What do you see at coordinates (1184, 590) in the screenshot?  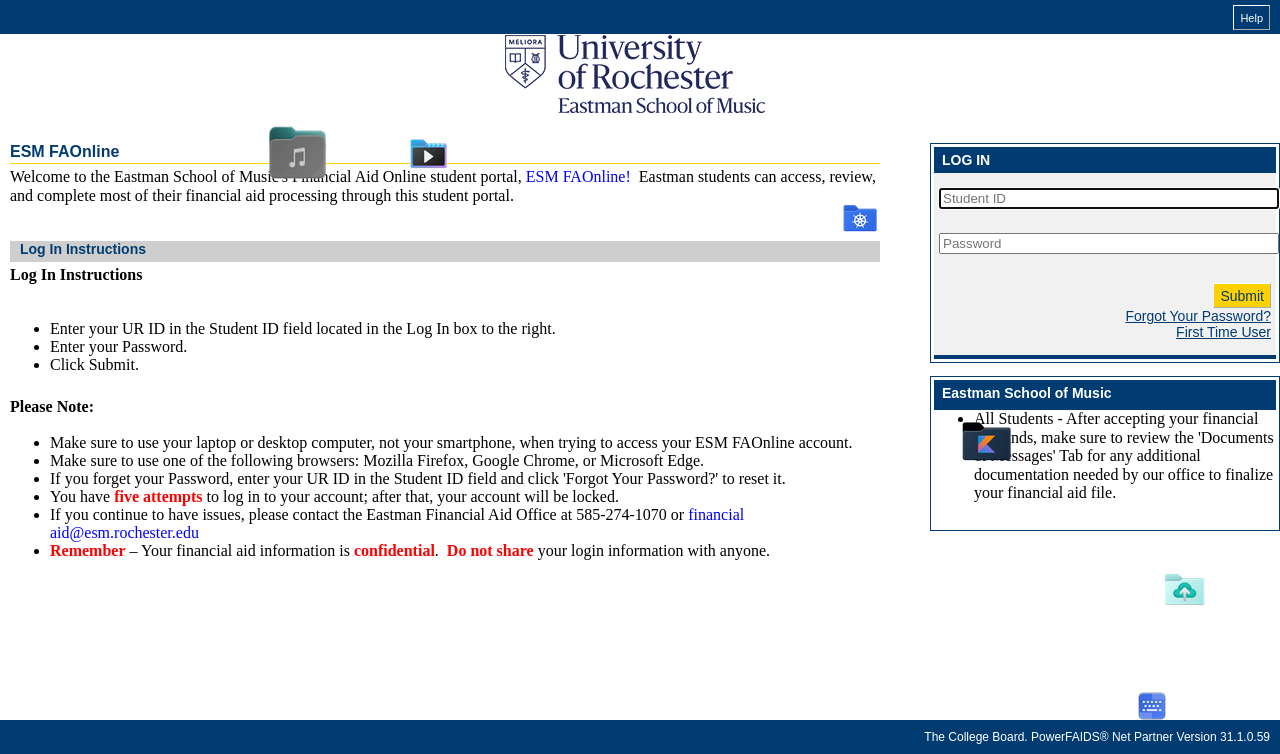 I see `access windows update download folder` at bounding box center [1184, 590].